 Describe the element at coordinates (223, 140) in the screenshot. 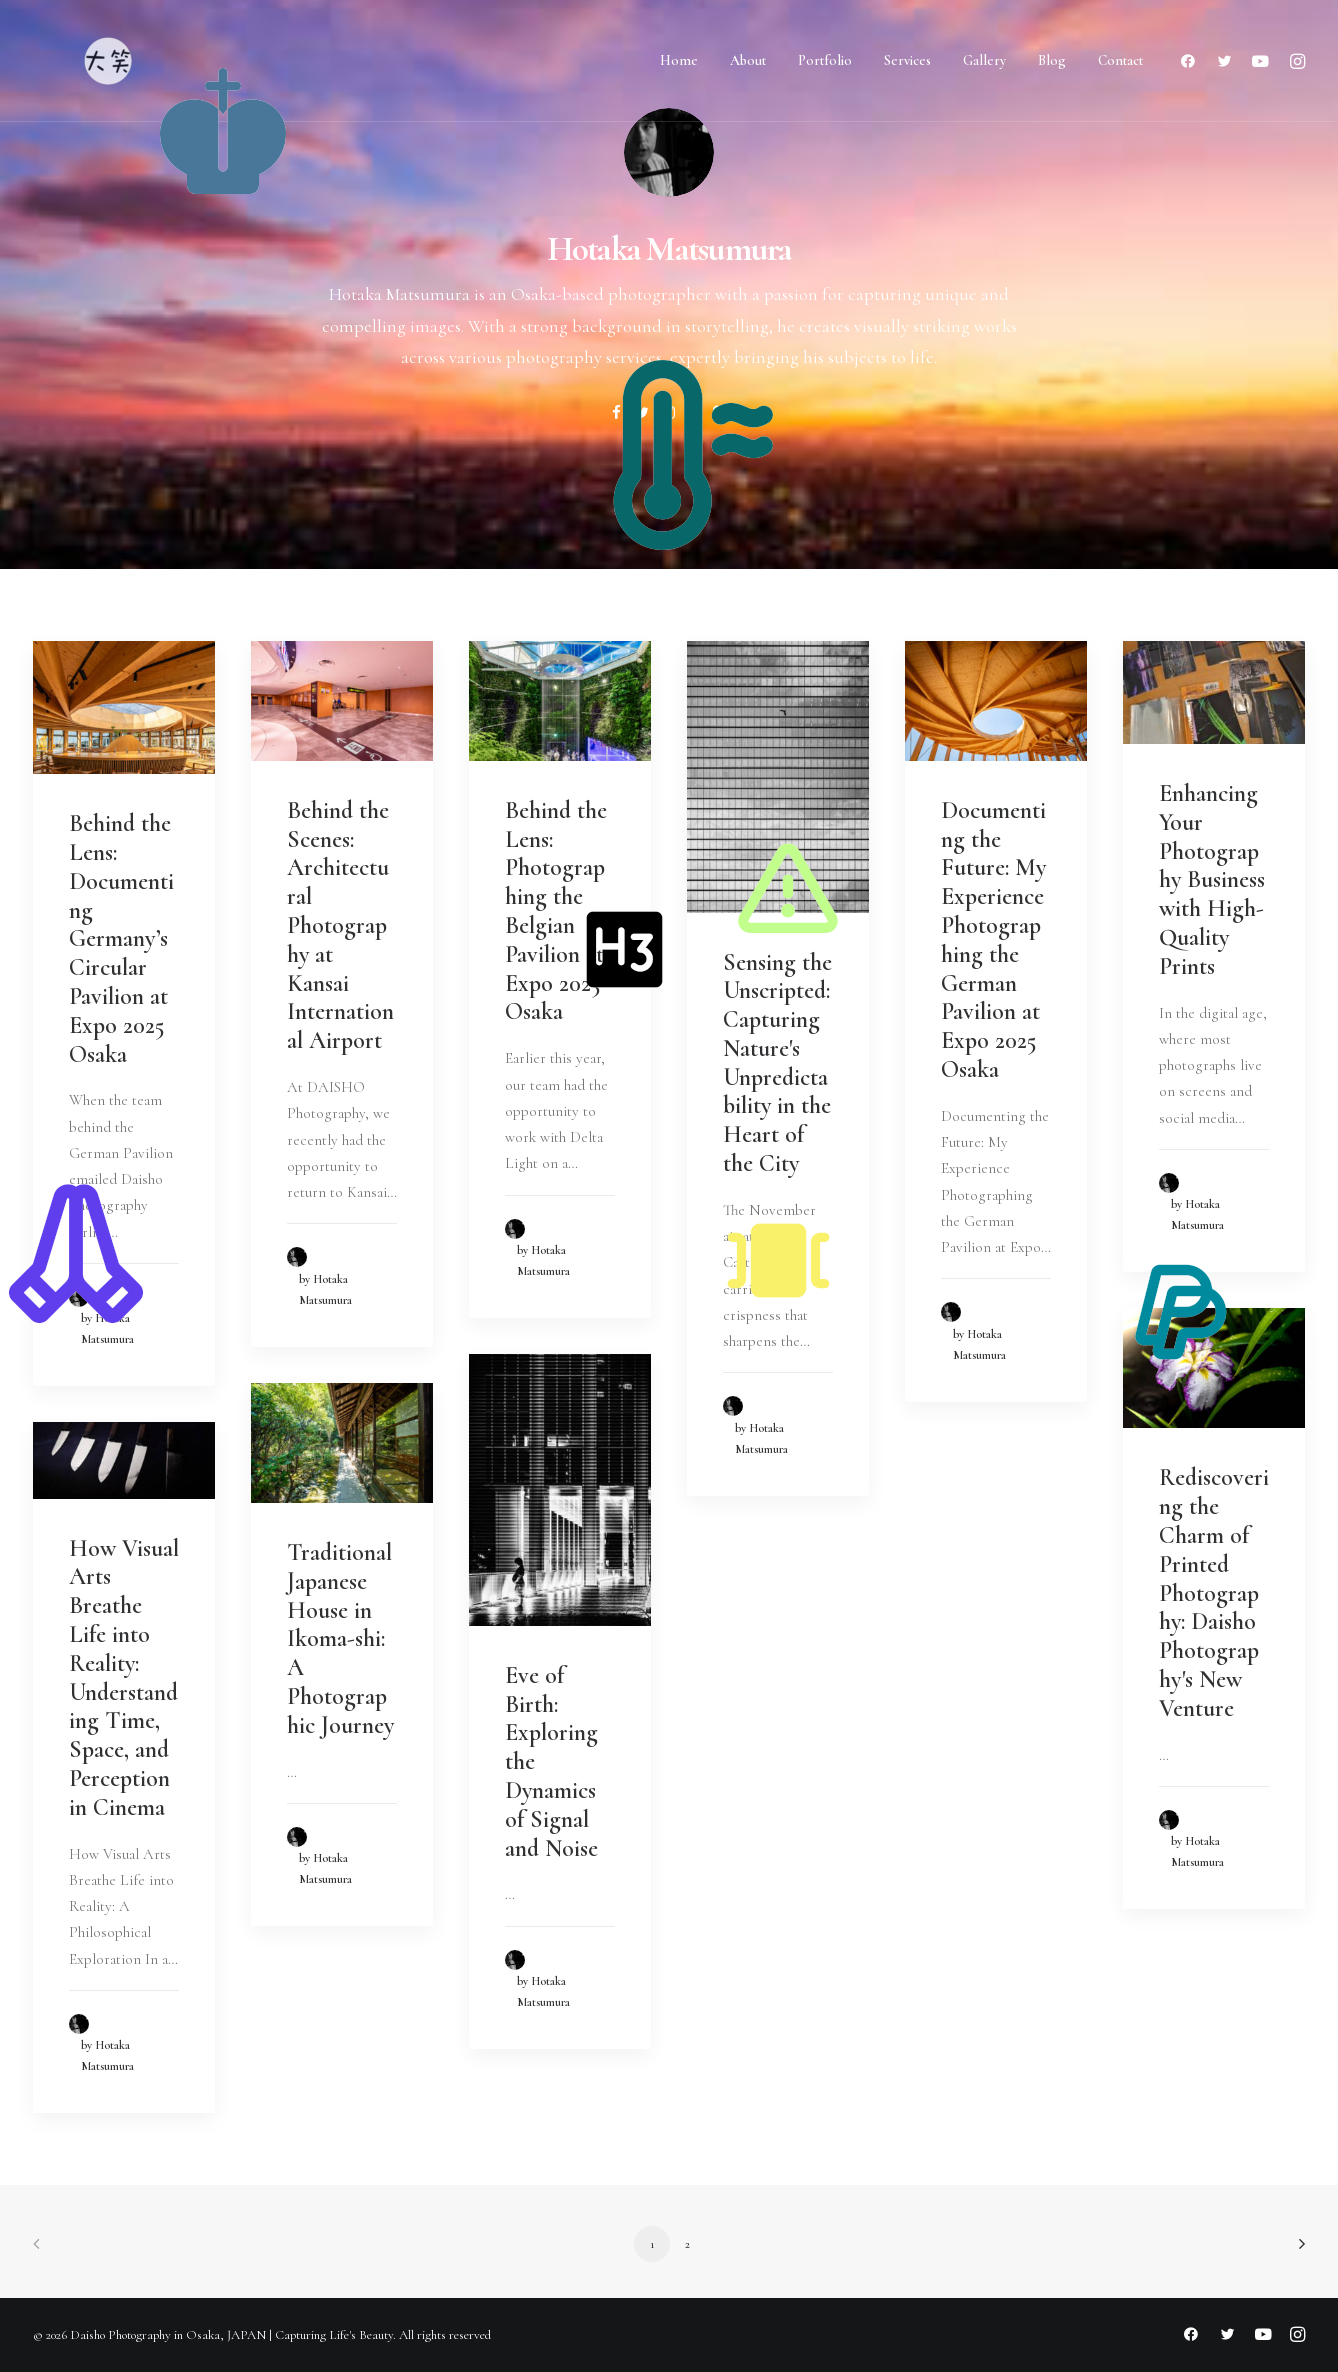

I see `indicates premium or royal status` at that location.